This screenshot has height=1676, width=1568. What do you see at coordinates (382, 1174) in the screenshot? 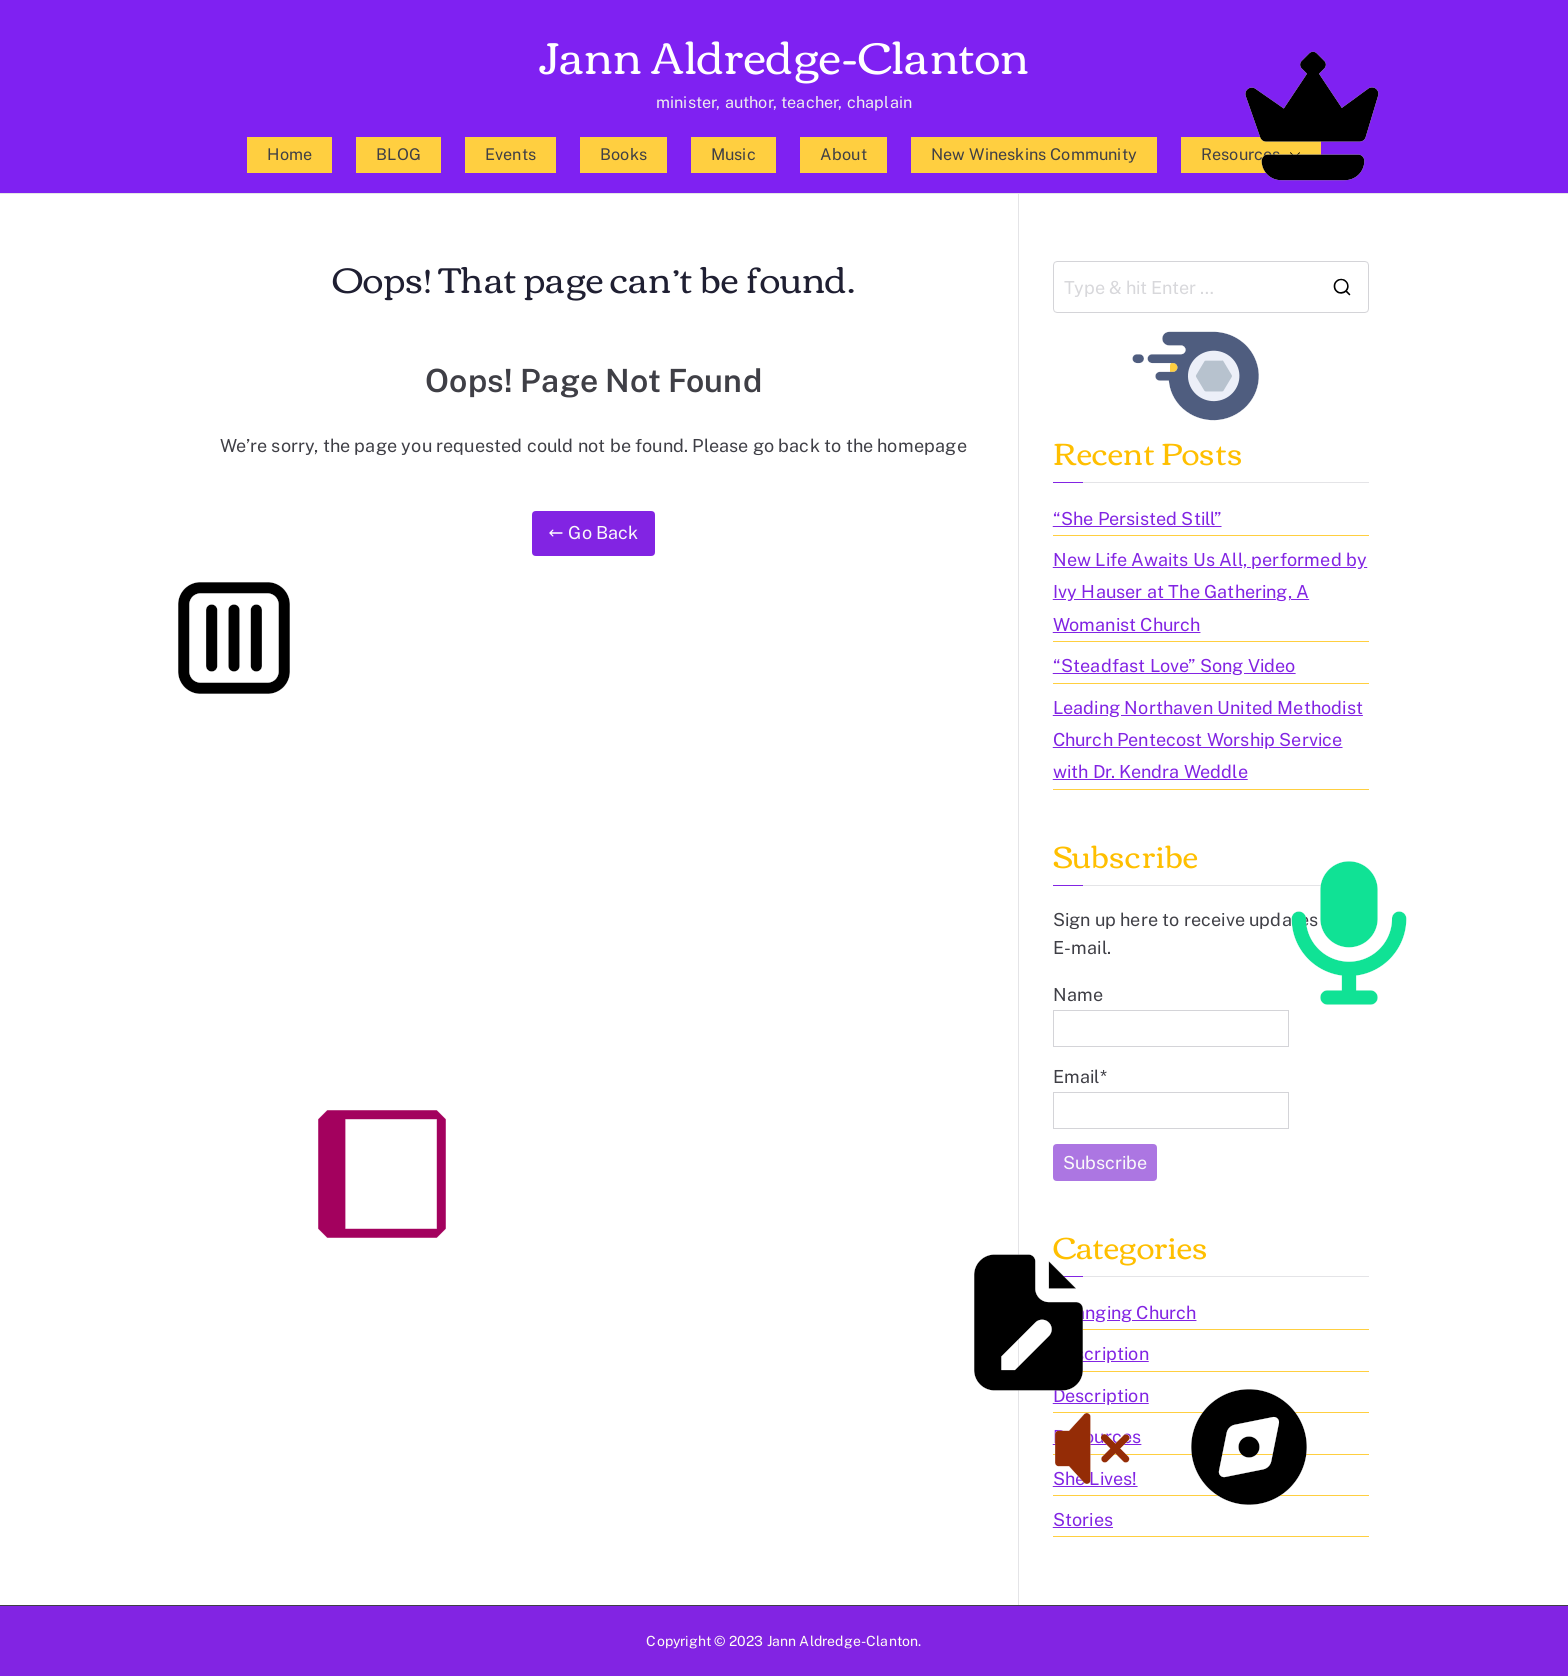
I see `move activity bar to the left side of the editor` at bounding box center [382, 1174].